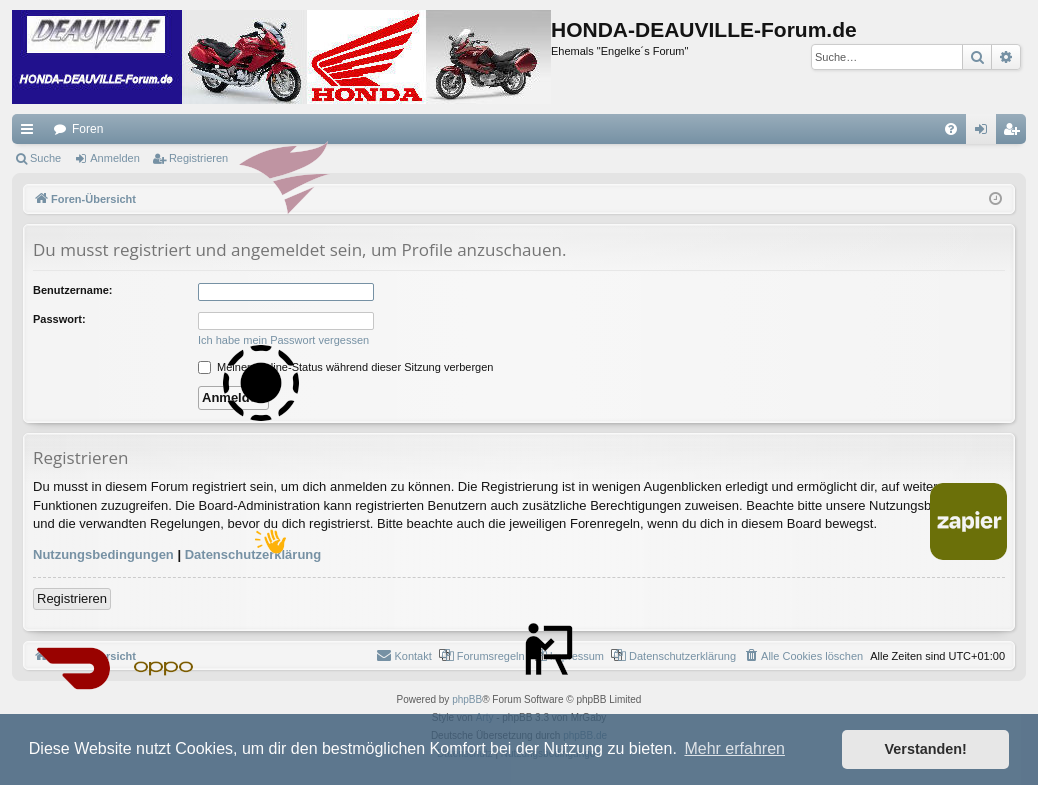 Image resolution: width=1038 pixels, height=785 pixels. What do you see at coordinates (968, 521) in the screenshot?
I see `open Zapier automation platform` at bounding box center [968, 521].